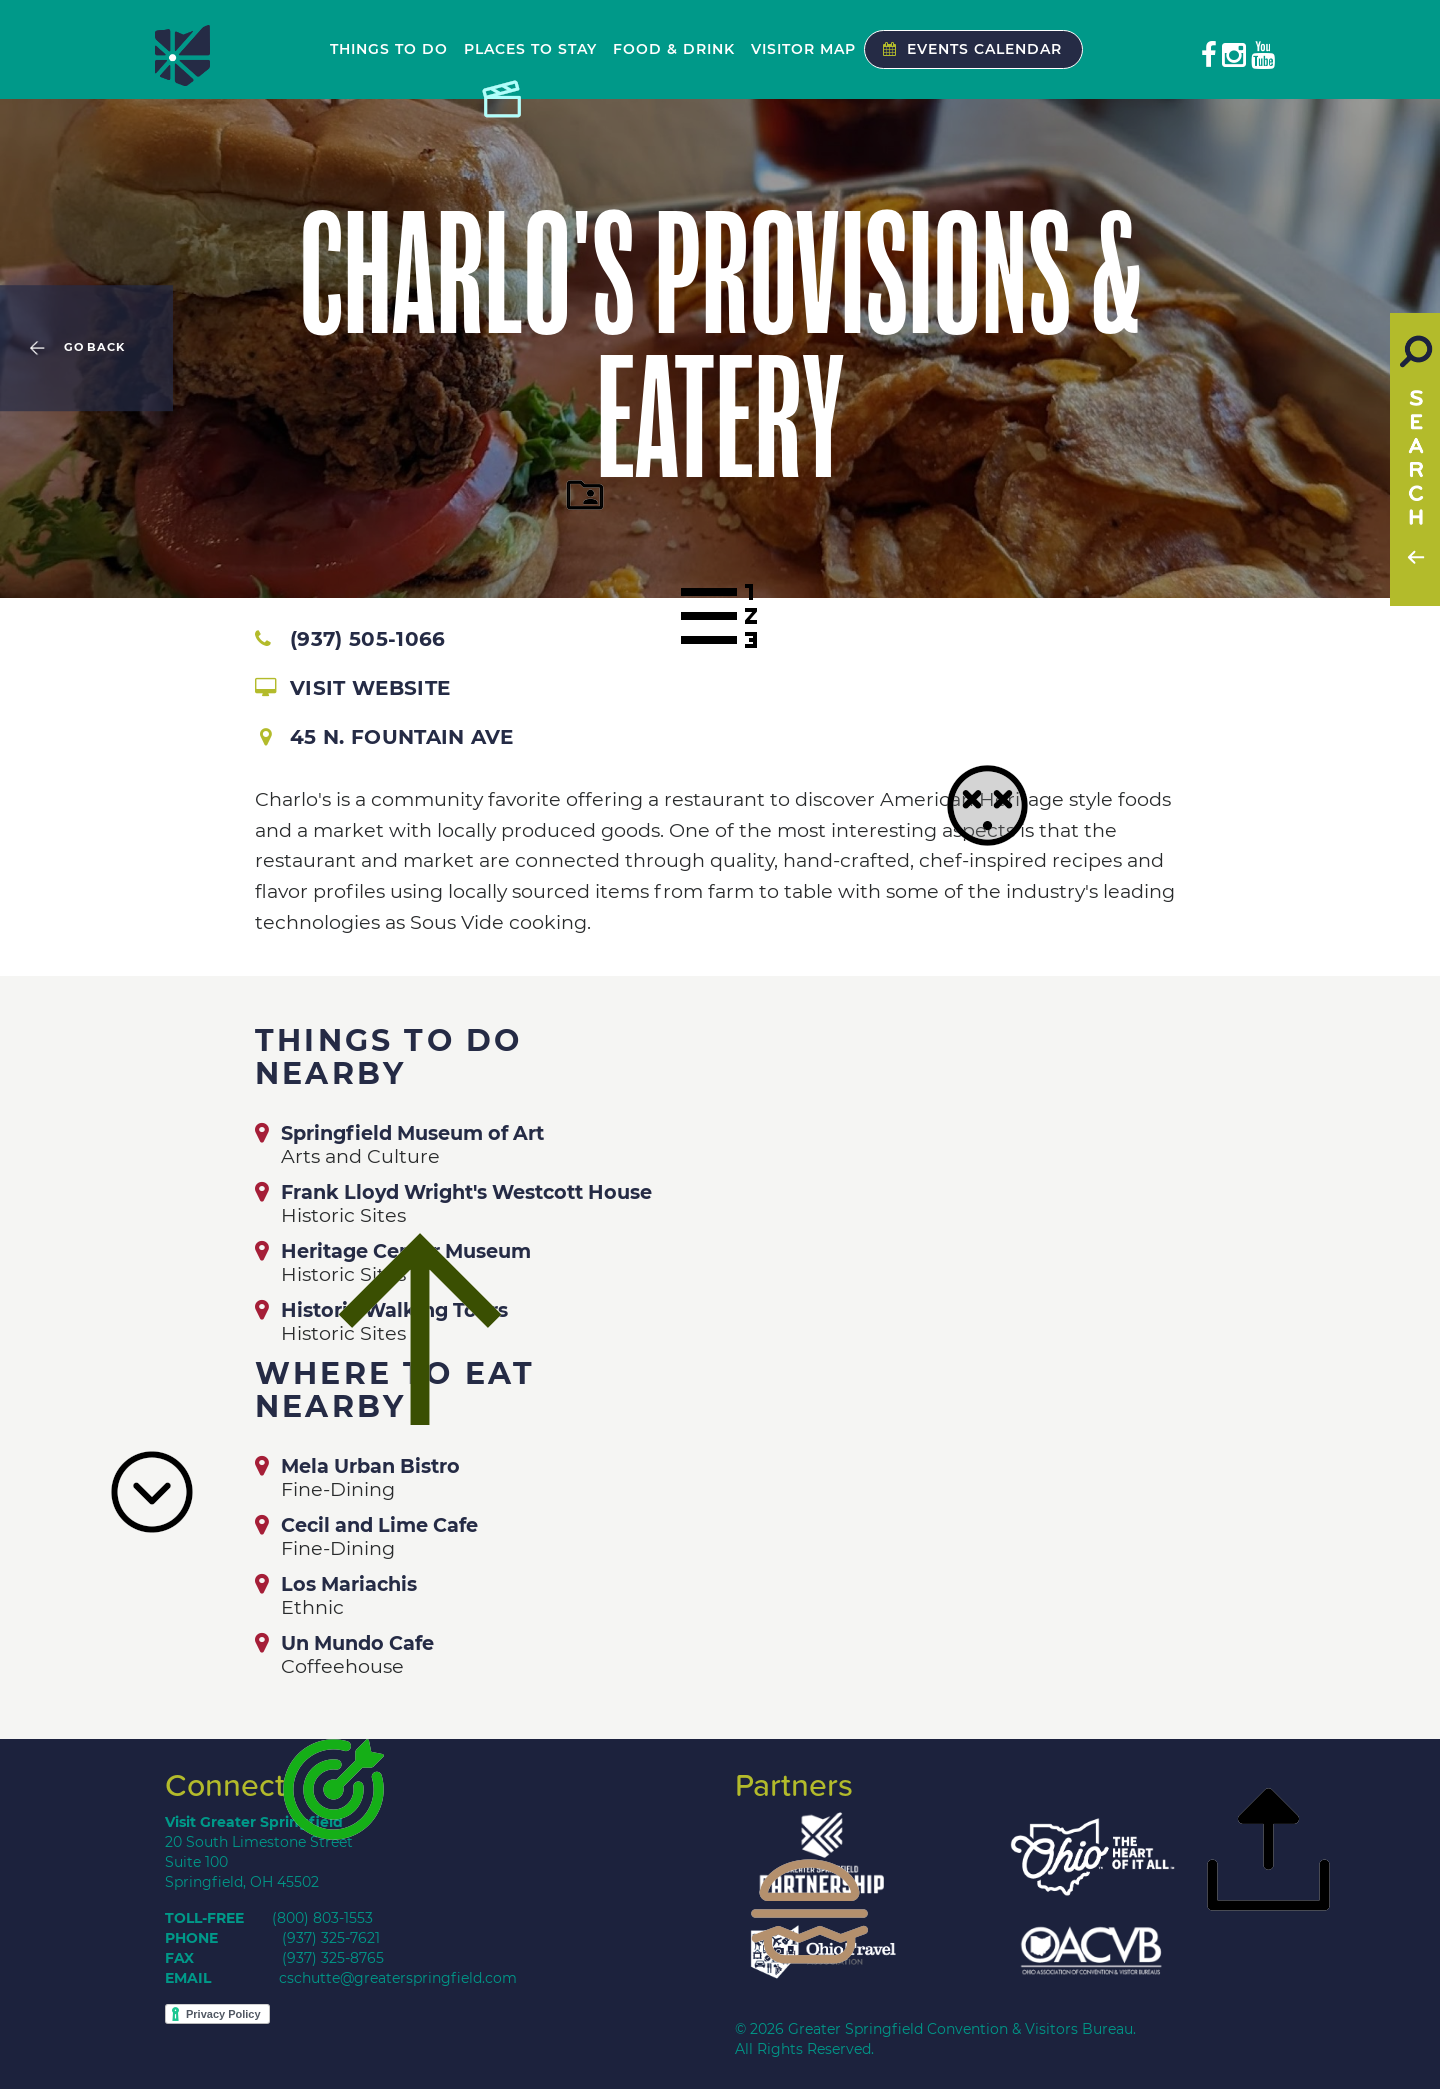 The width and height of the screenshot is (1440, 2089). Describe the element at coordinates (152, 1492) in the screenshot. I see `expand dropdown menu or content` at that location.